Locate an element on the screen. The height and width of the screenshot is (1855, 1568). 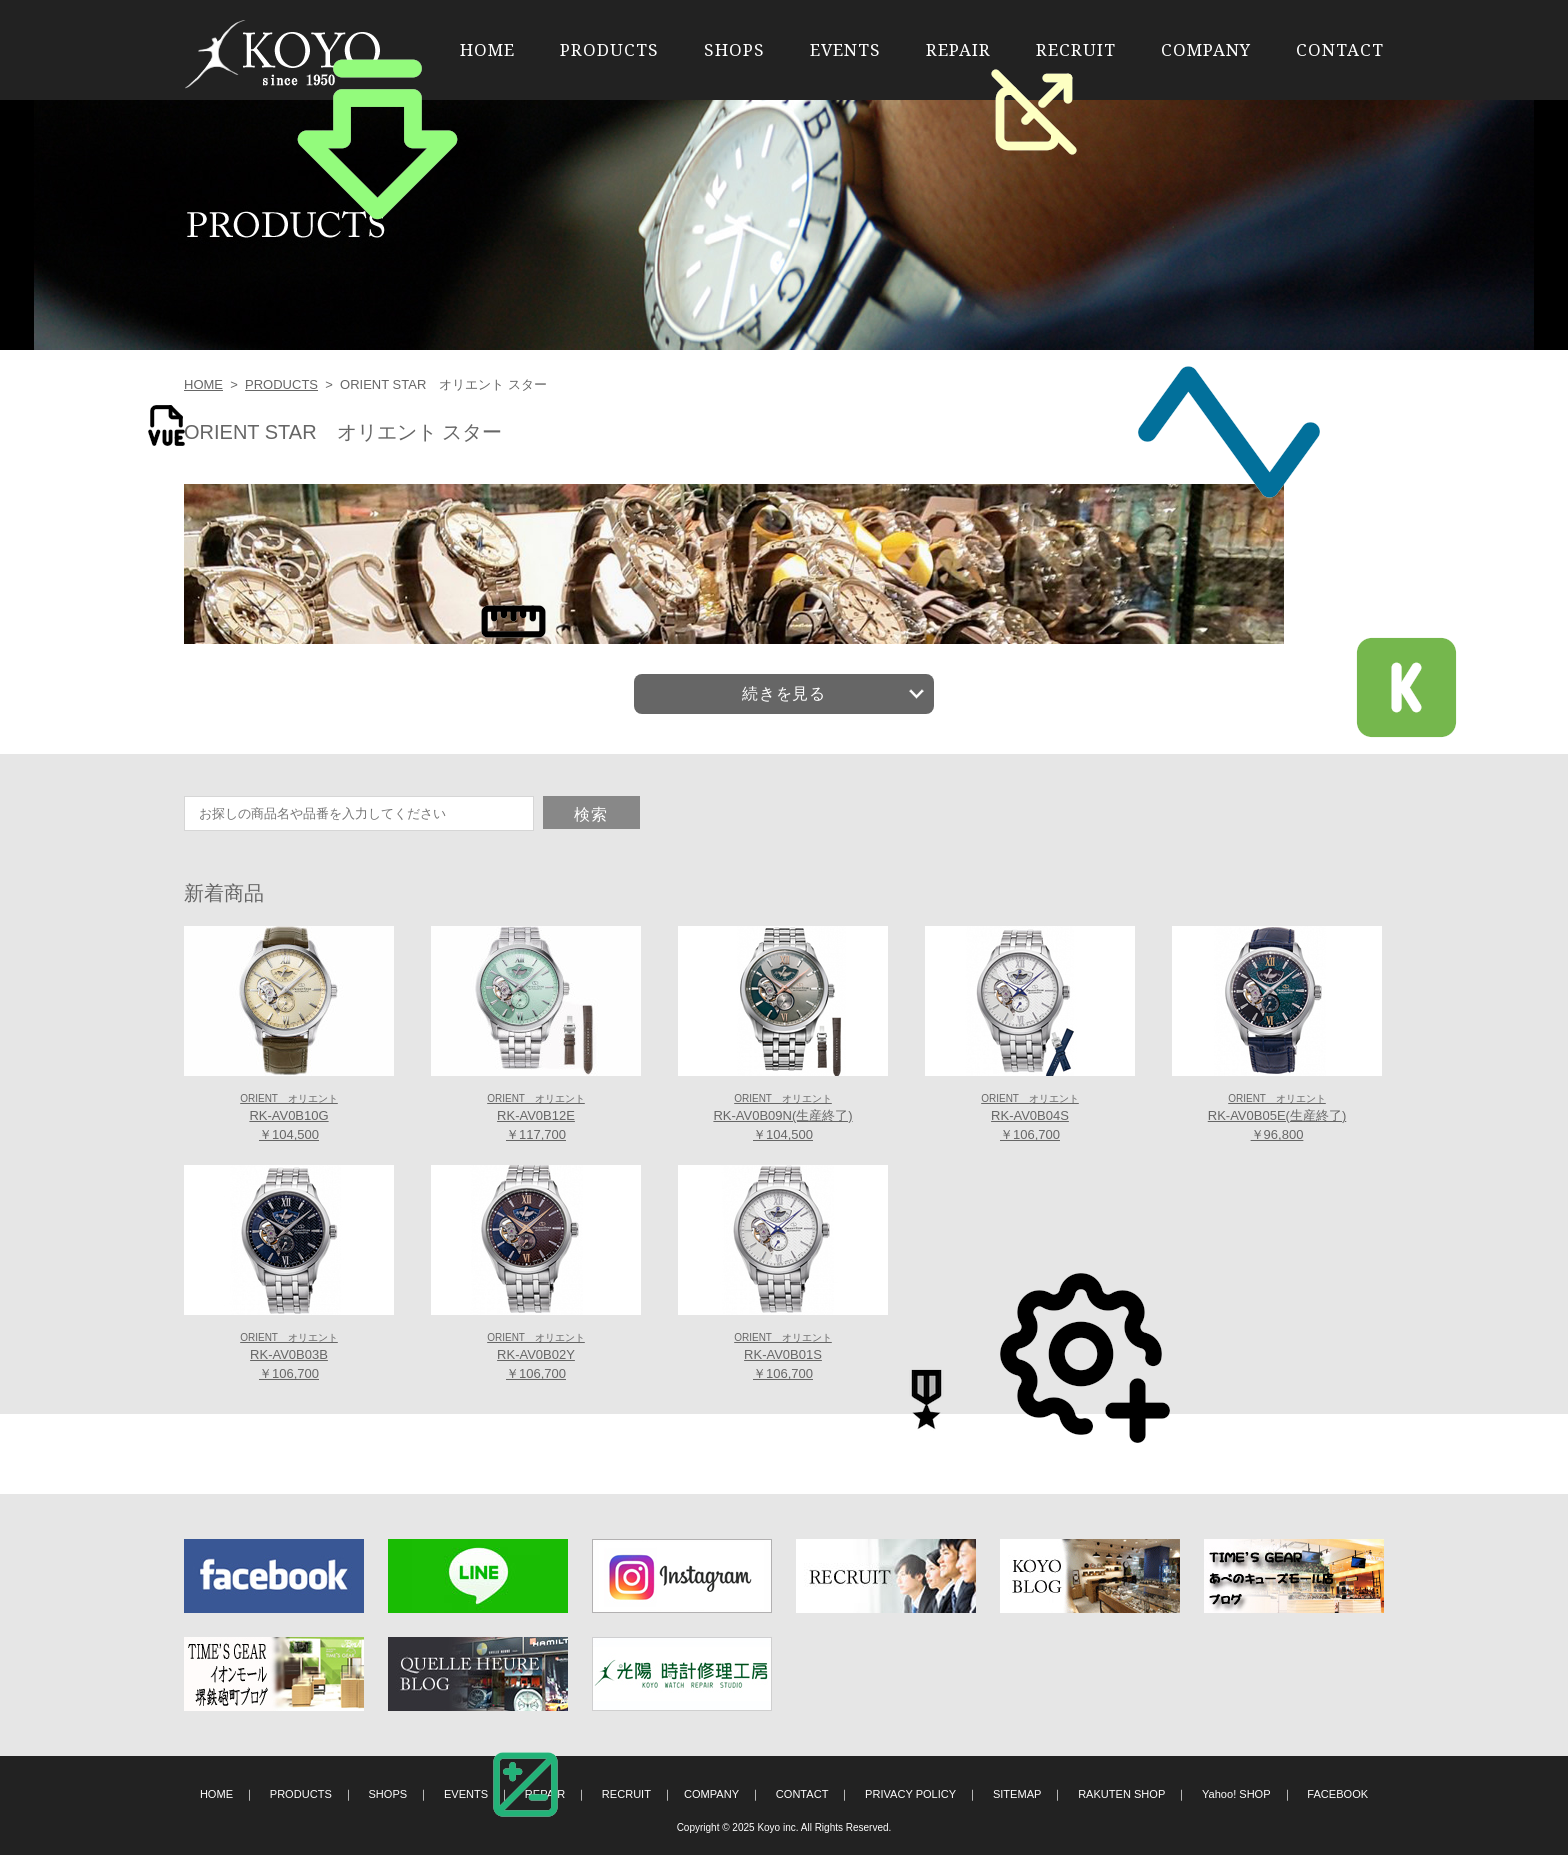
audio or sound wave visualization is located at coordinates (1229, 432).